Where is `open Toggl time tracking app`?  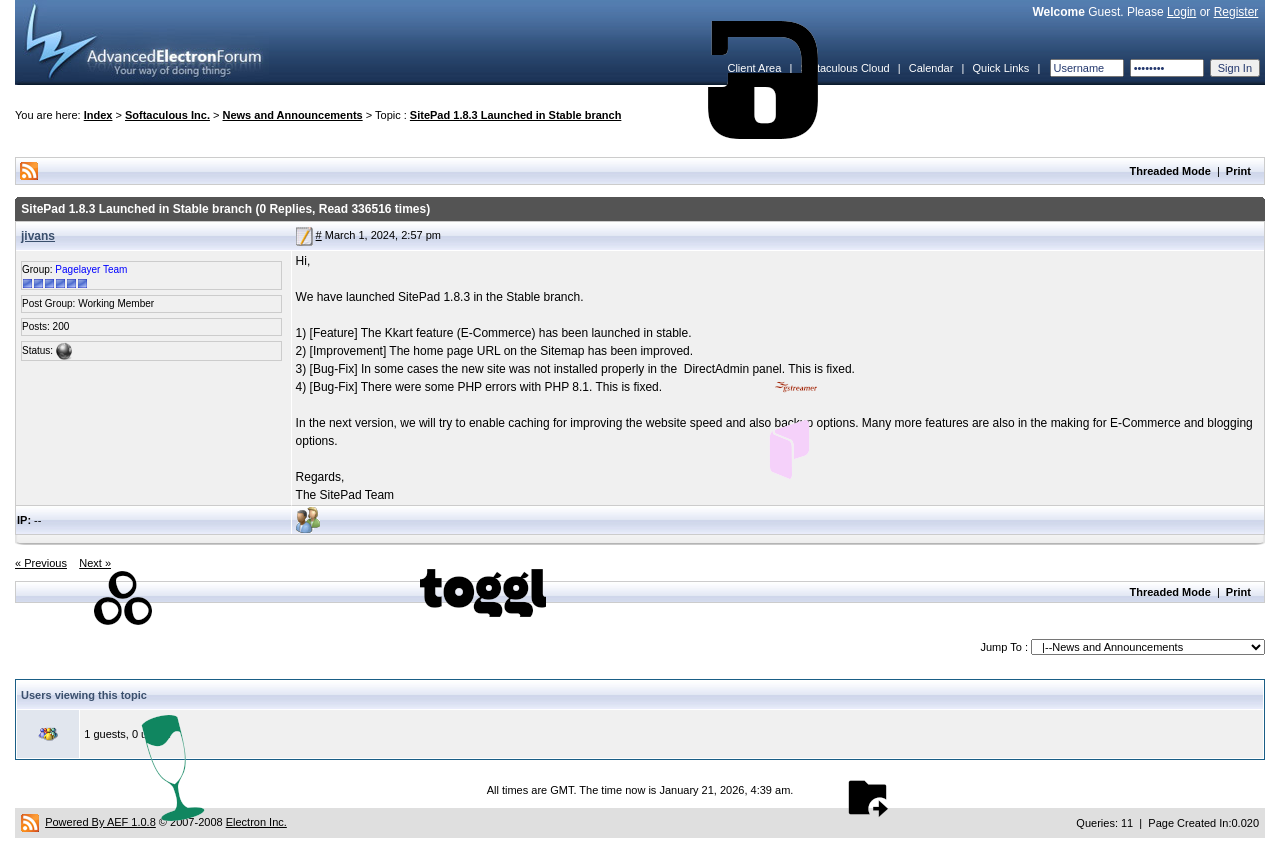
open Toggl time tracking app is located at coordinates (483, 593).